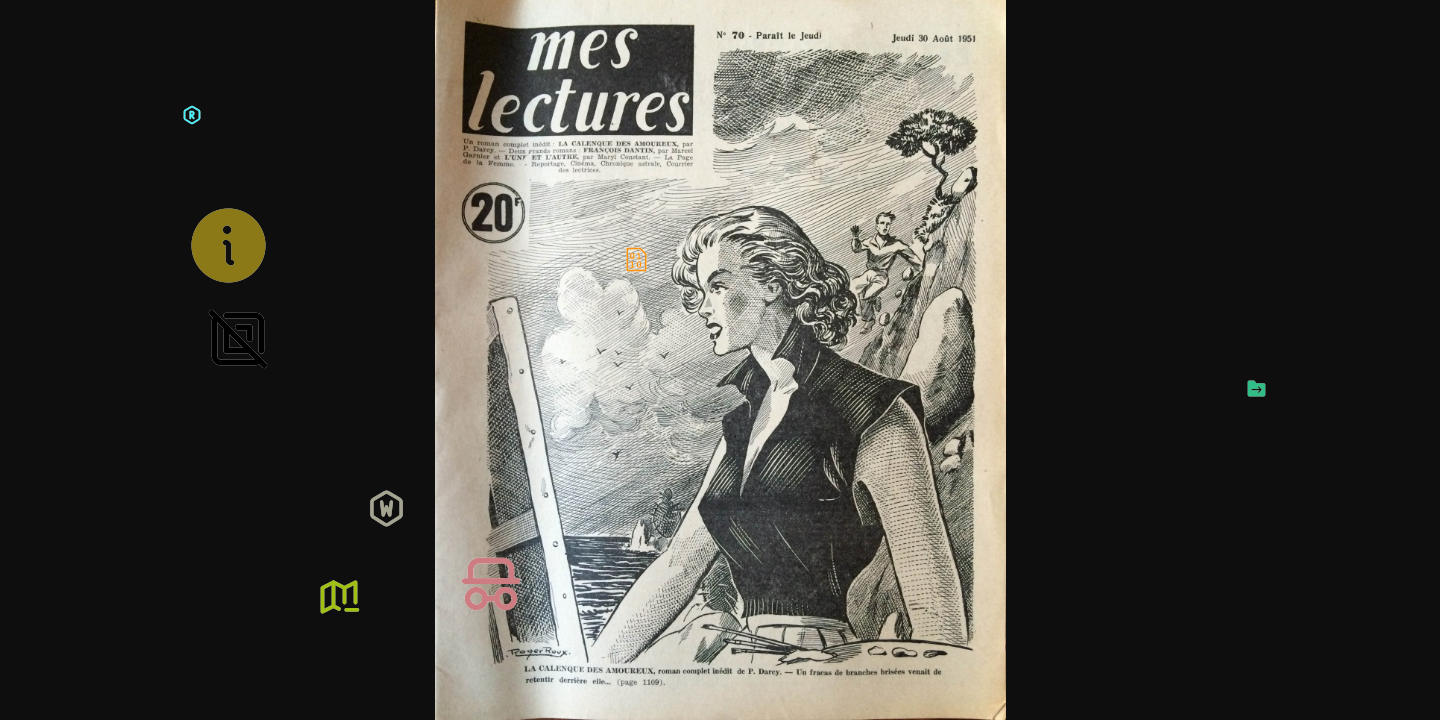  What do you see at coordinates (228, 245) in the screenshot?
I see `view more information or details` at bounding box center [228, 245].